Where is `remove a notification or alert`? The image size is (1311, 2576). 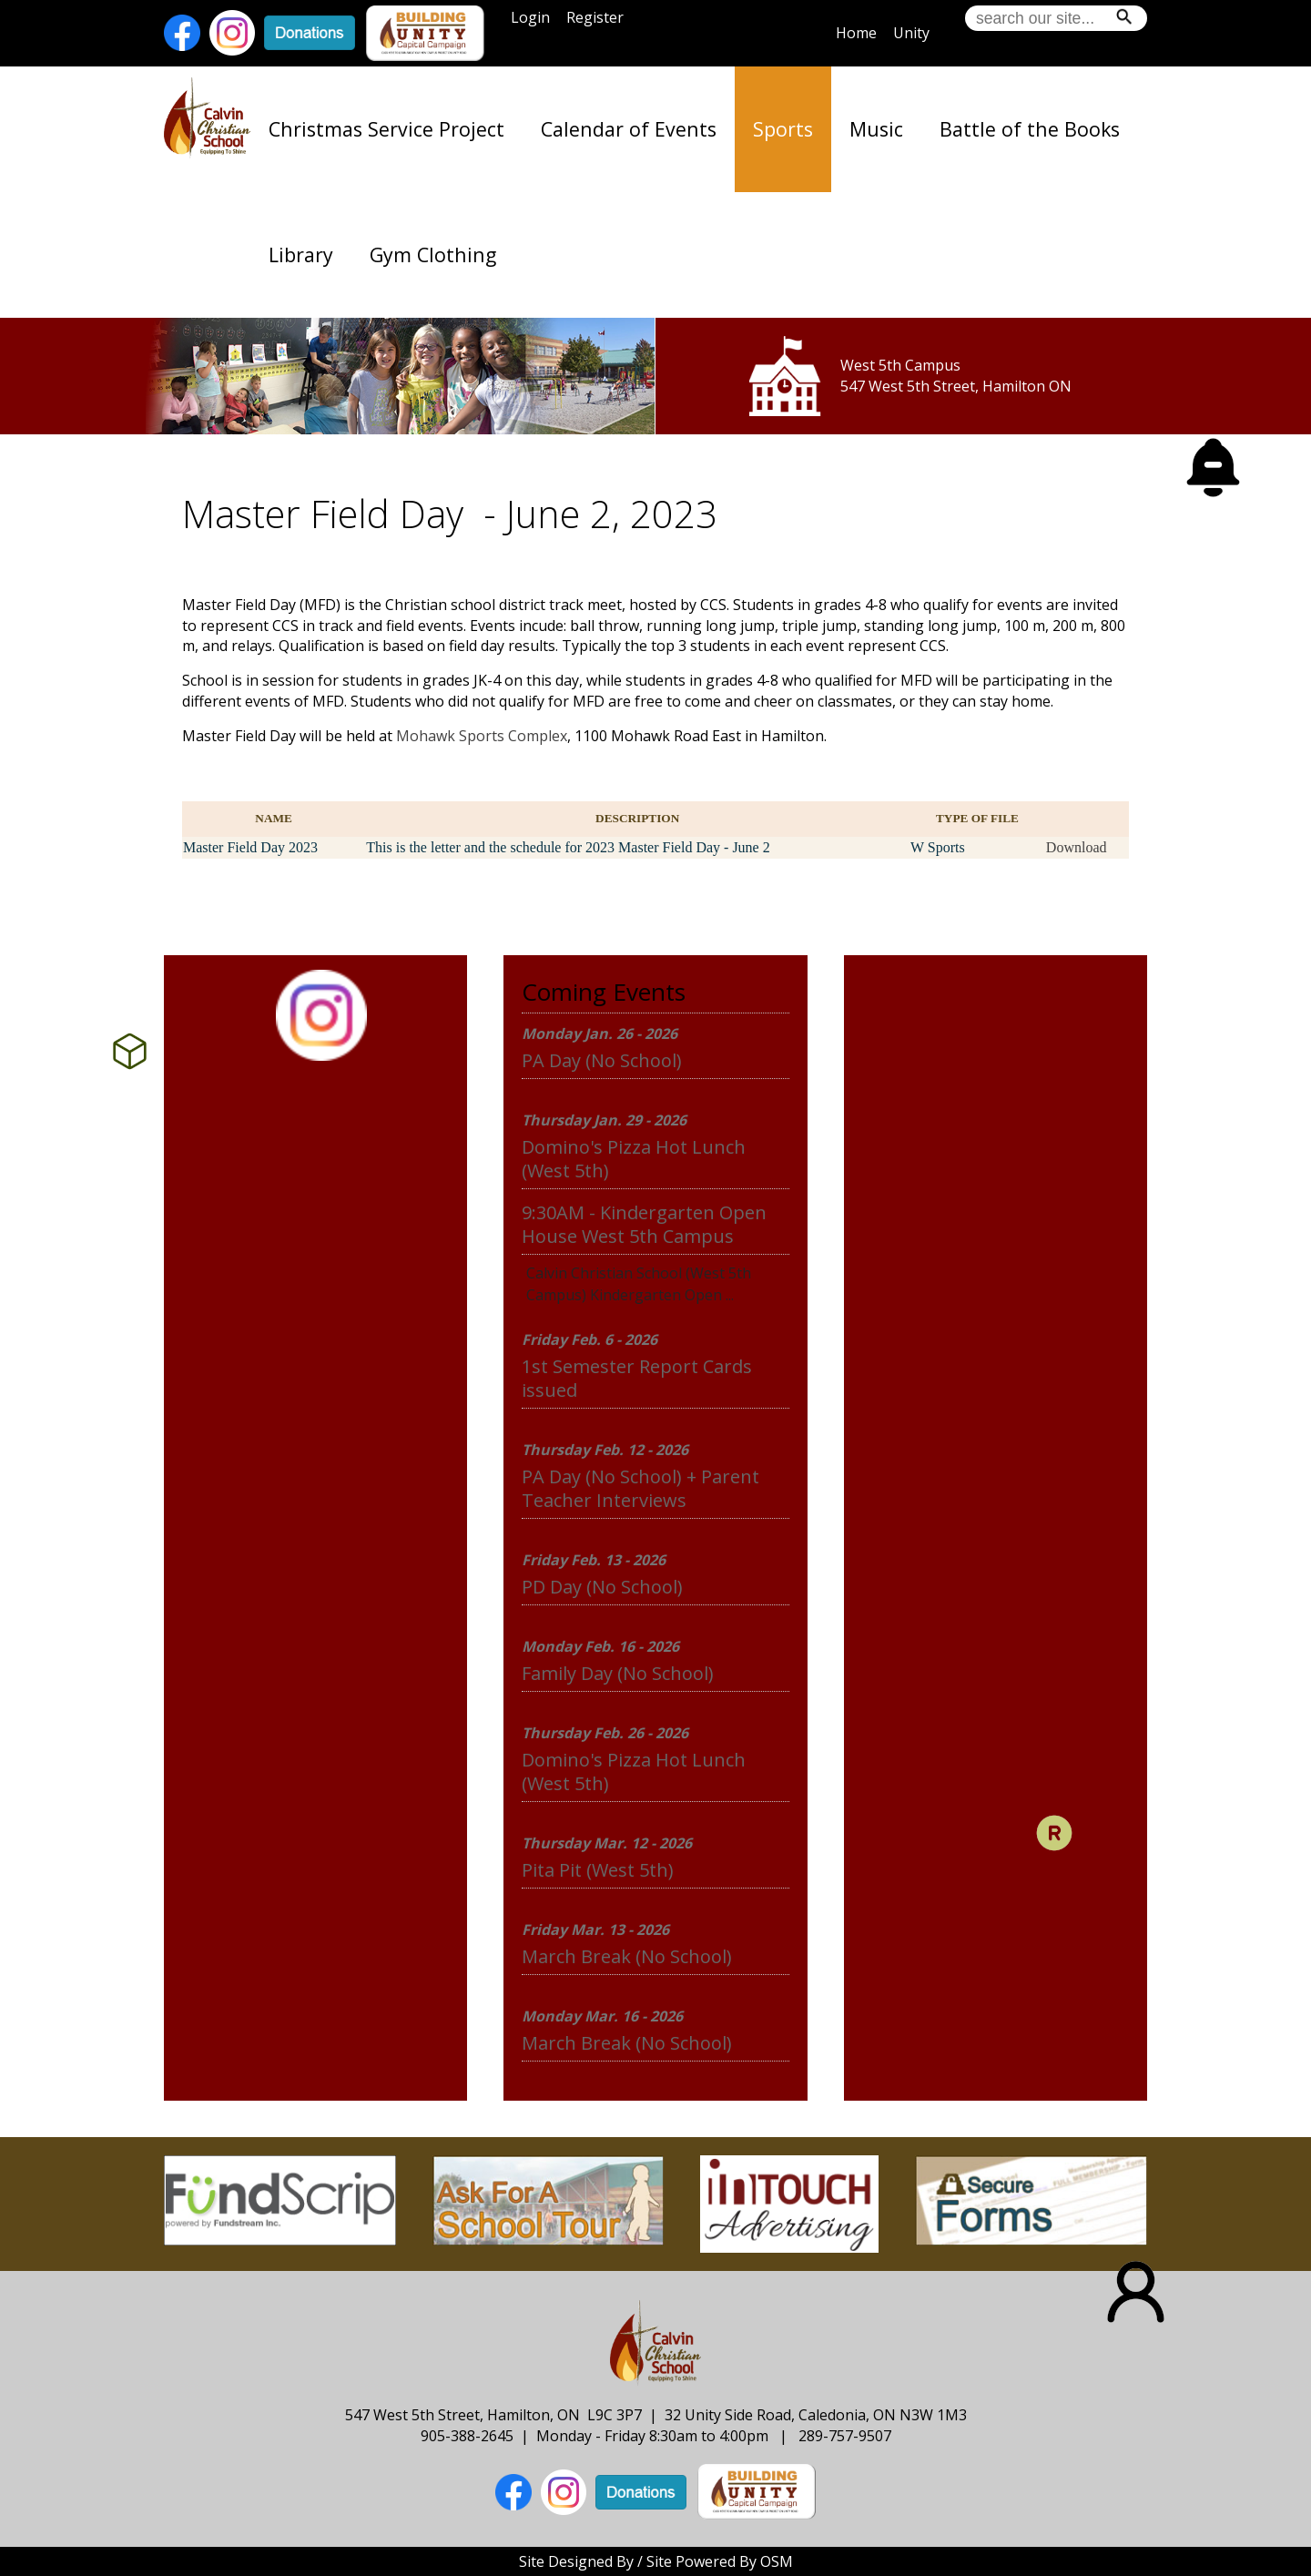
remove a notification or alert is located at coordinates (1213, 467).